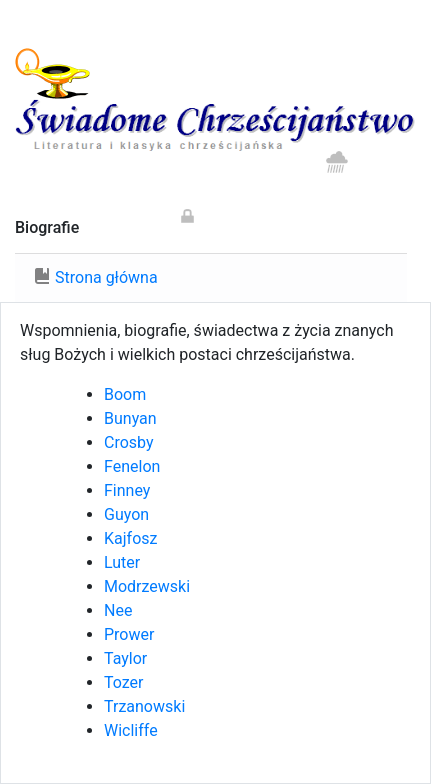 This screenshot has width=431, height=784. I want to click on indicates rainy weather conditions, so click(337, 162).